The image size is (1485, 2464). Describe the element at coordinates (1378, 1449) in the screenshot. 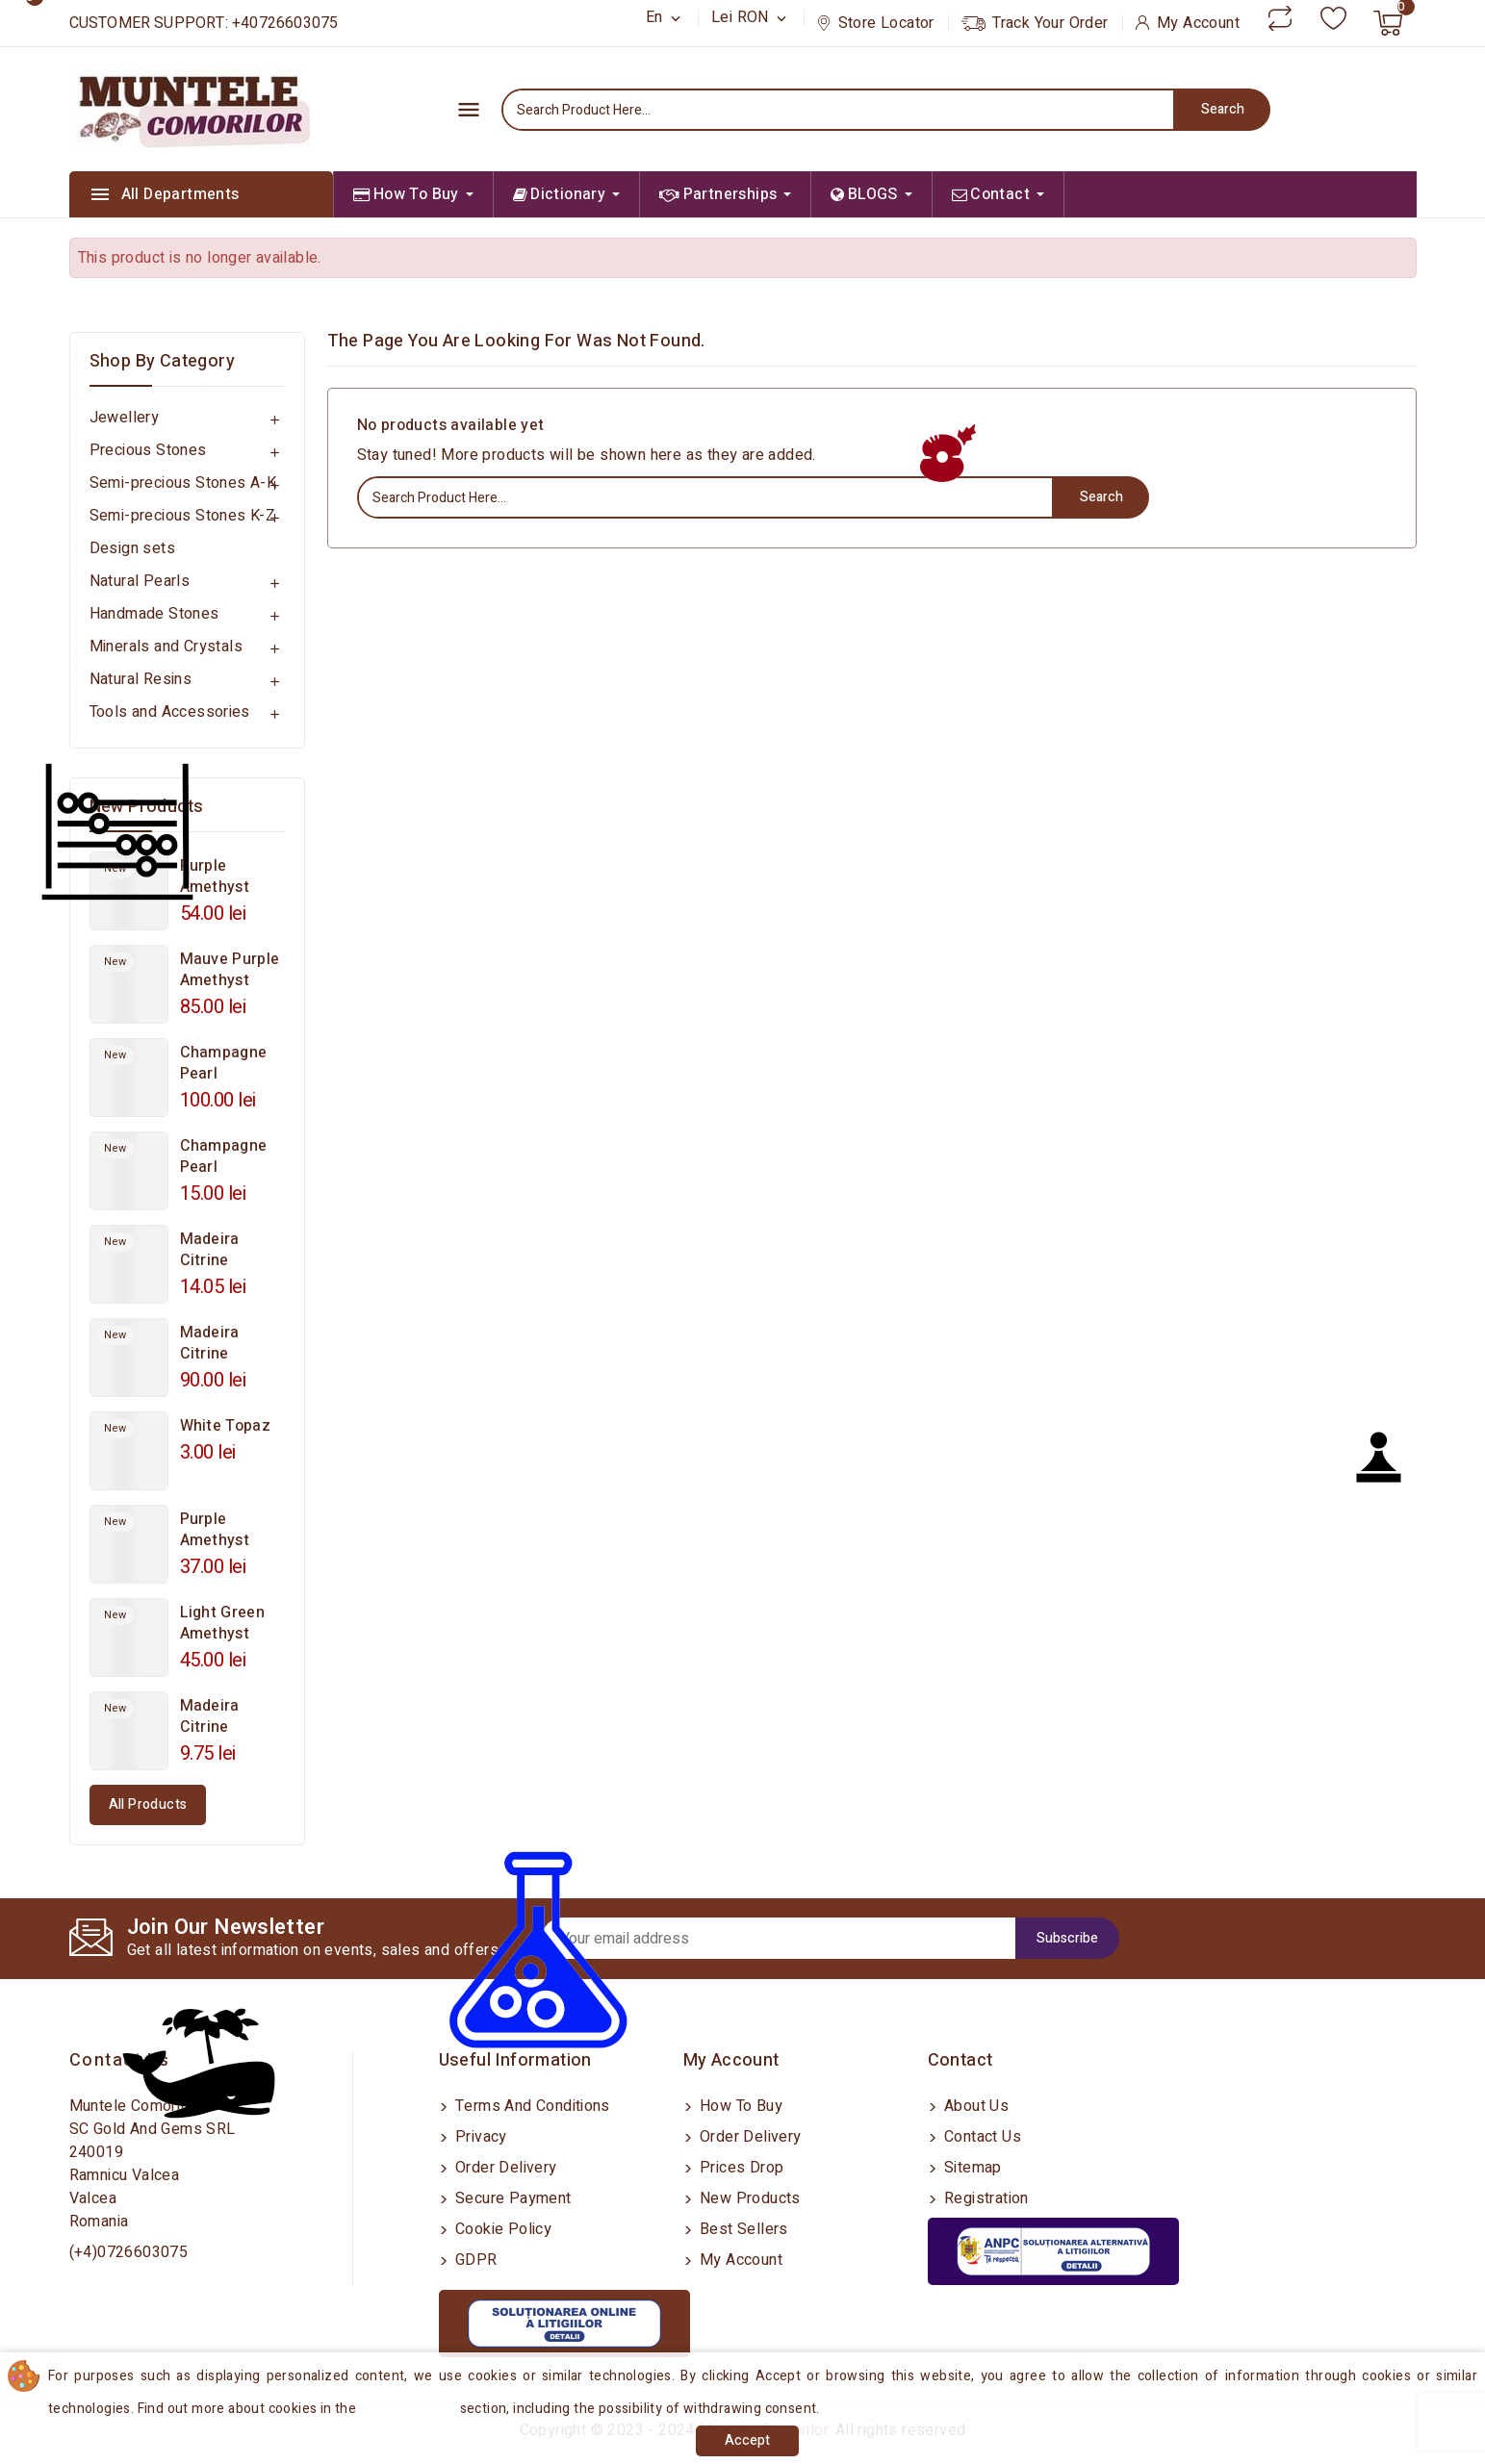

I see `play chess or start a chess game` at that location.